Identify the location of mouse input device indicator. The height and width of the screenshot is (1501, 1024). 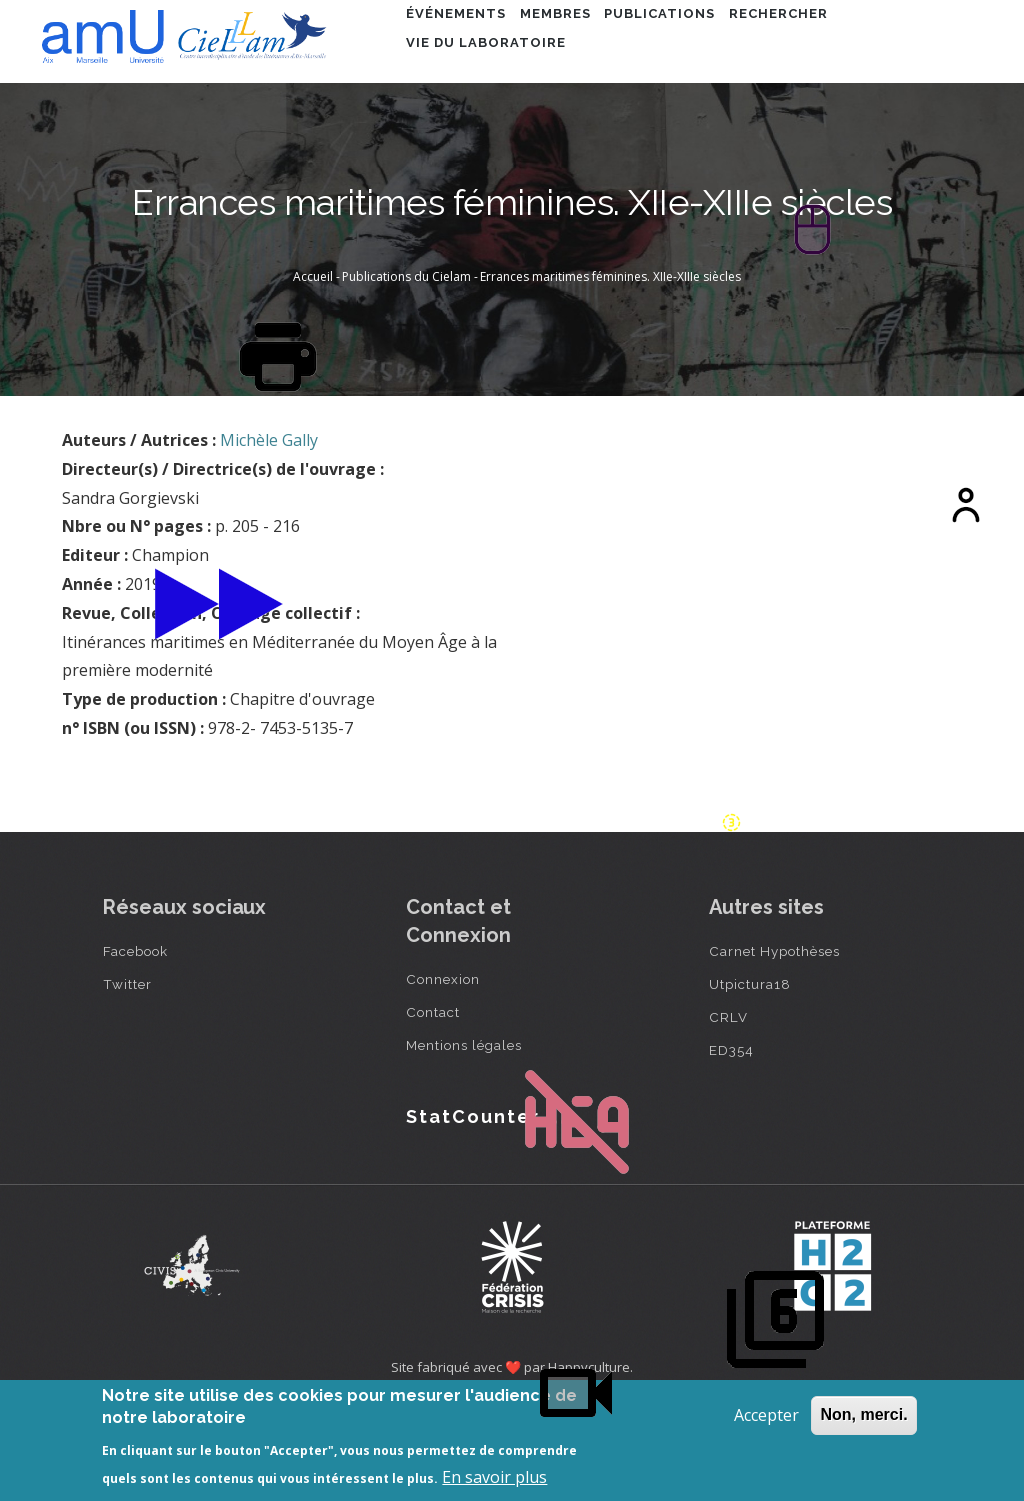
(812, 229).